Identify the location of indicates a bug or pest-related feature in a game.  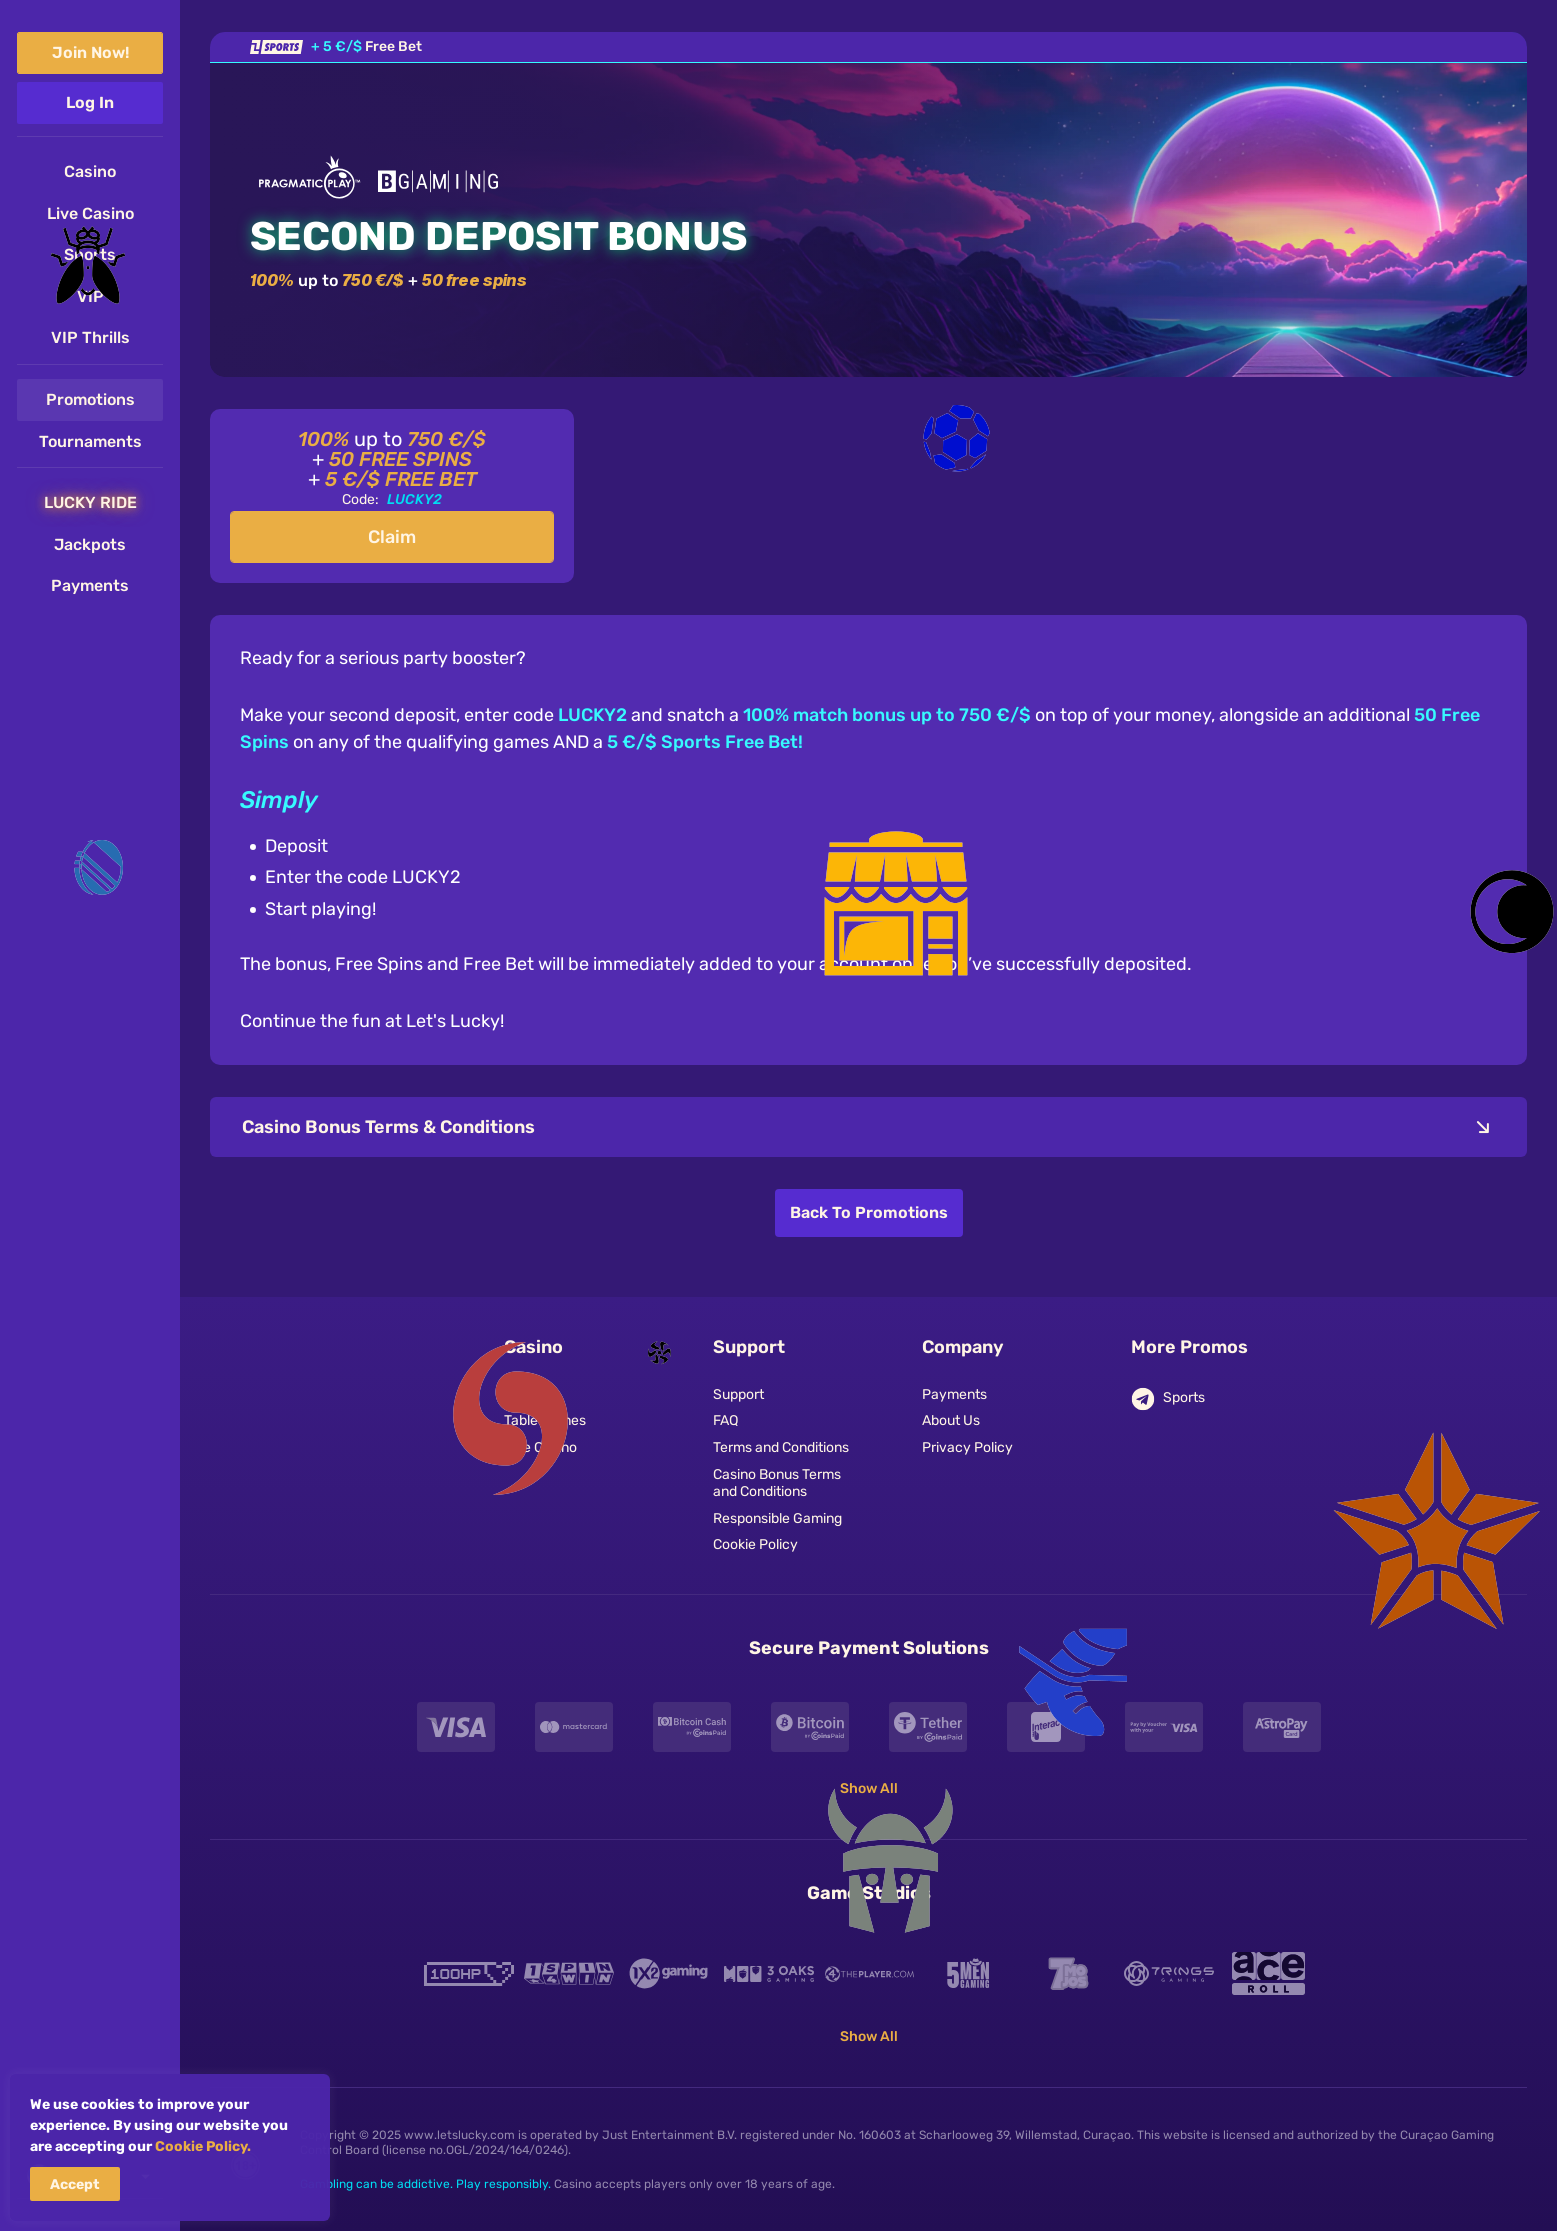
(88, 265).